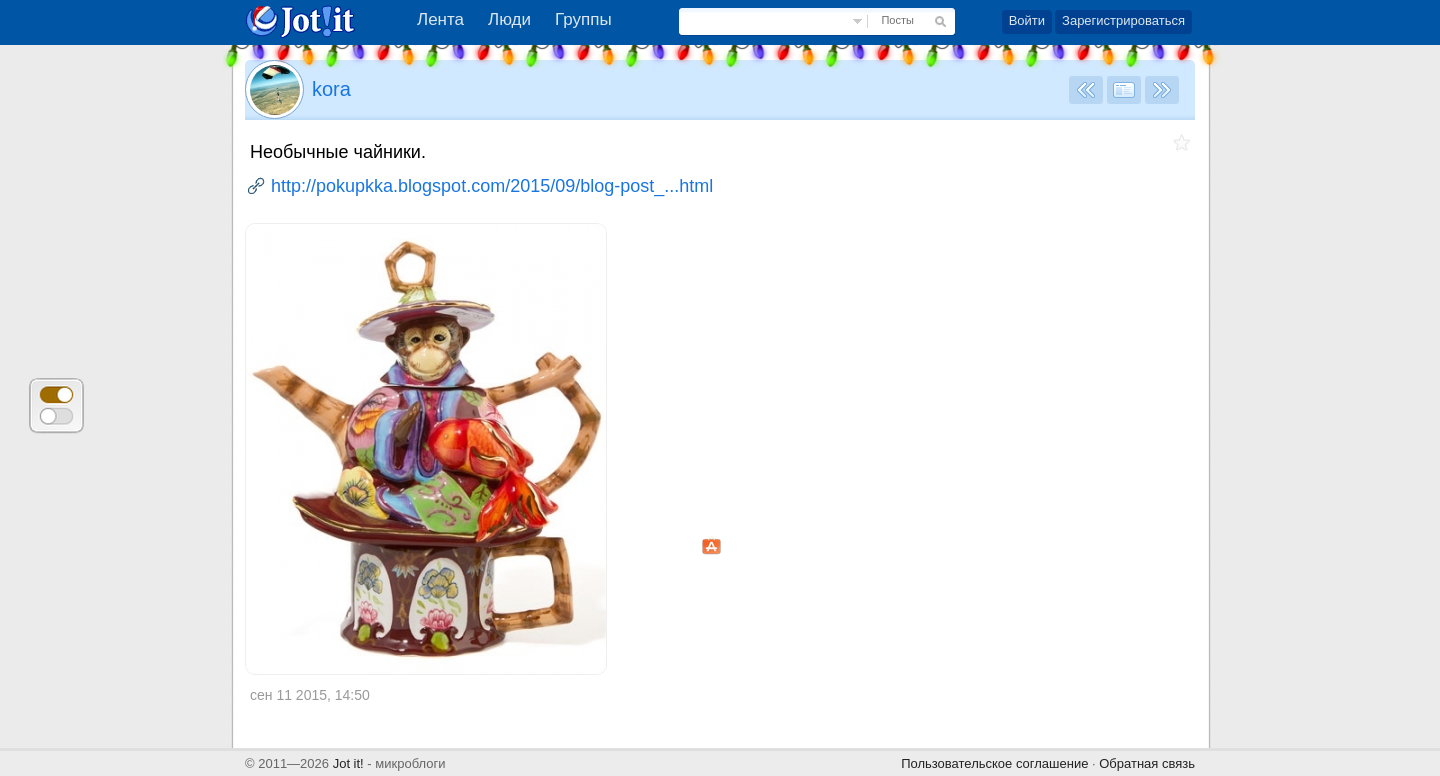 The width and height of the screenshot is (1440, 776). What do you see at coordinates (711, 546) in the screenshot?
I see `open the software center to browse and install apps` at bounding box center [711, 546].